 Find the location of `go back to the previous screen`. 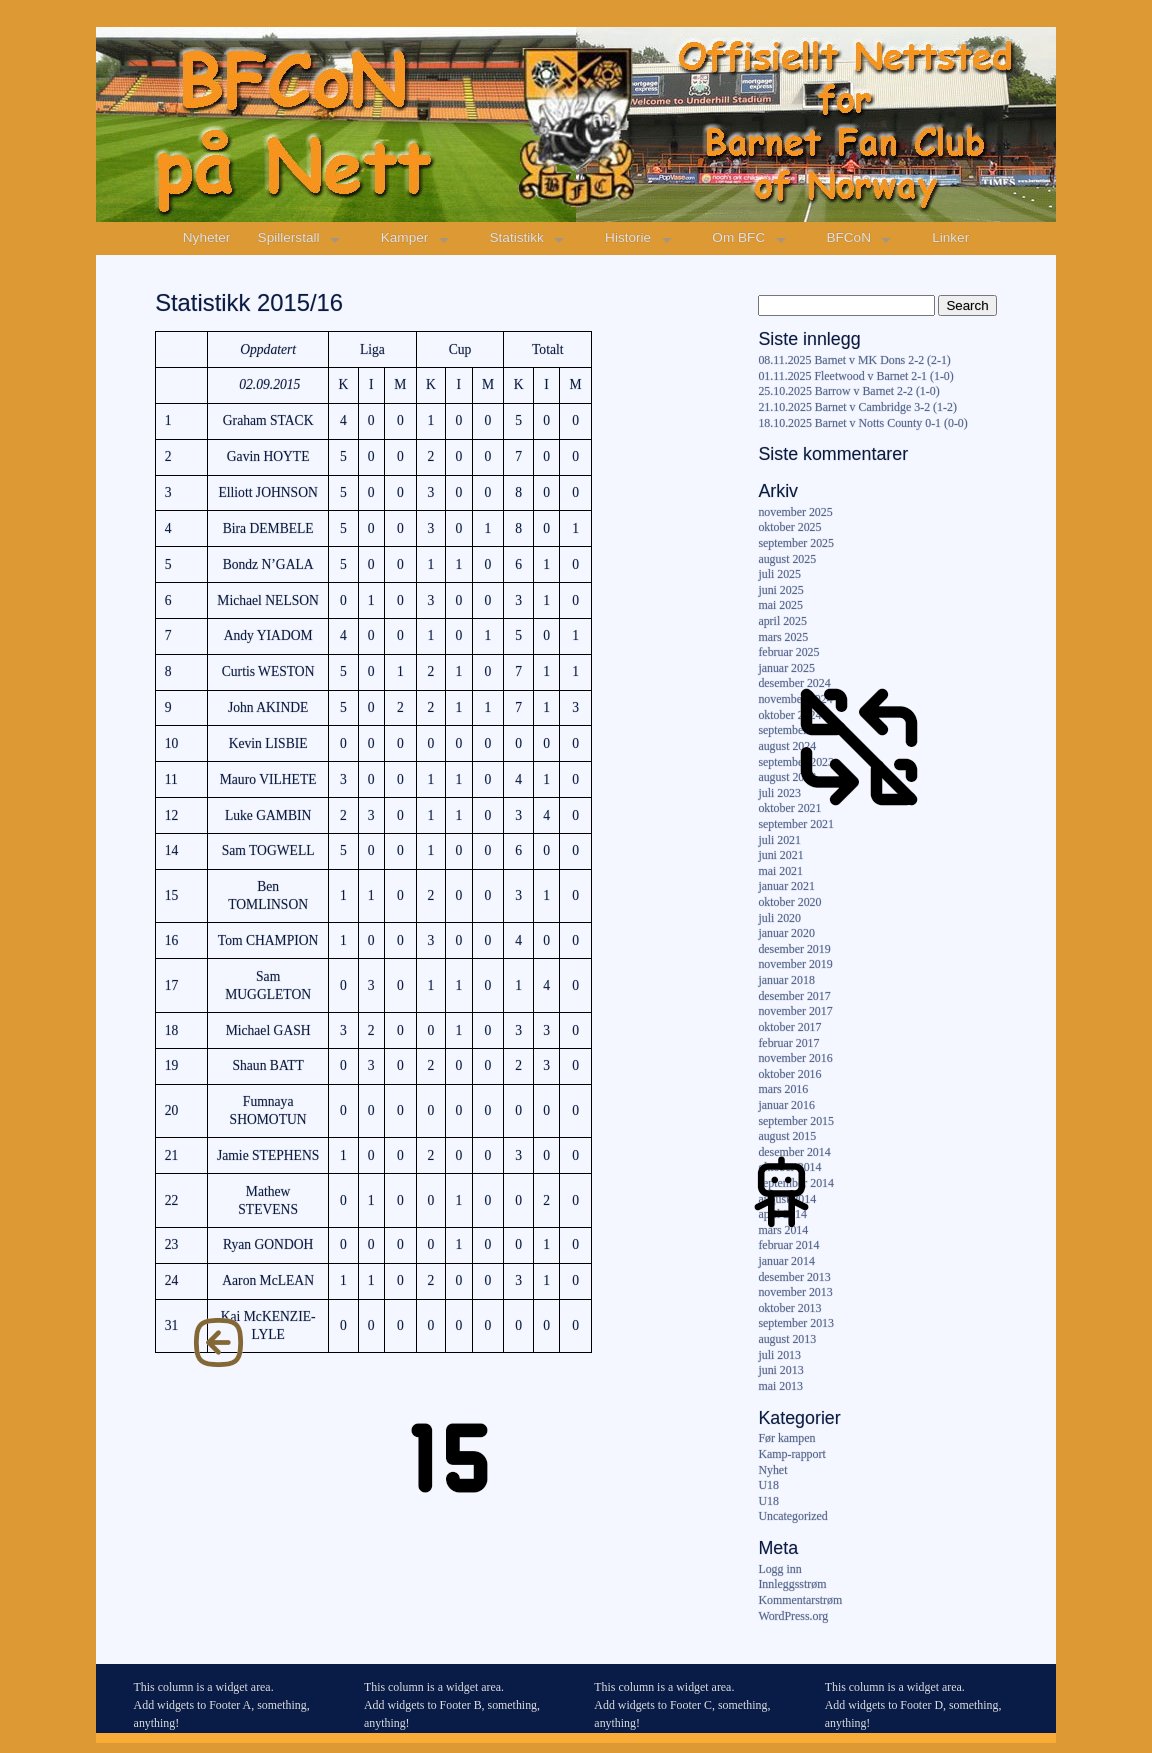

go back to the previous screen is located at coordinates (218, 1342).